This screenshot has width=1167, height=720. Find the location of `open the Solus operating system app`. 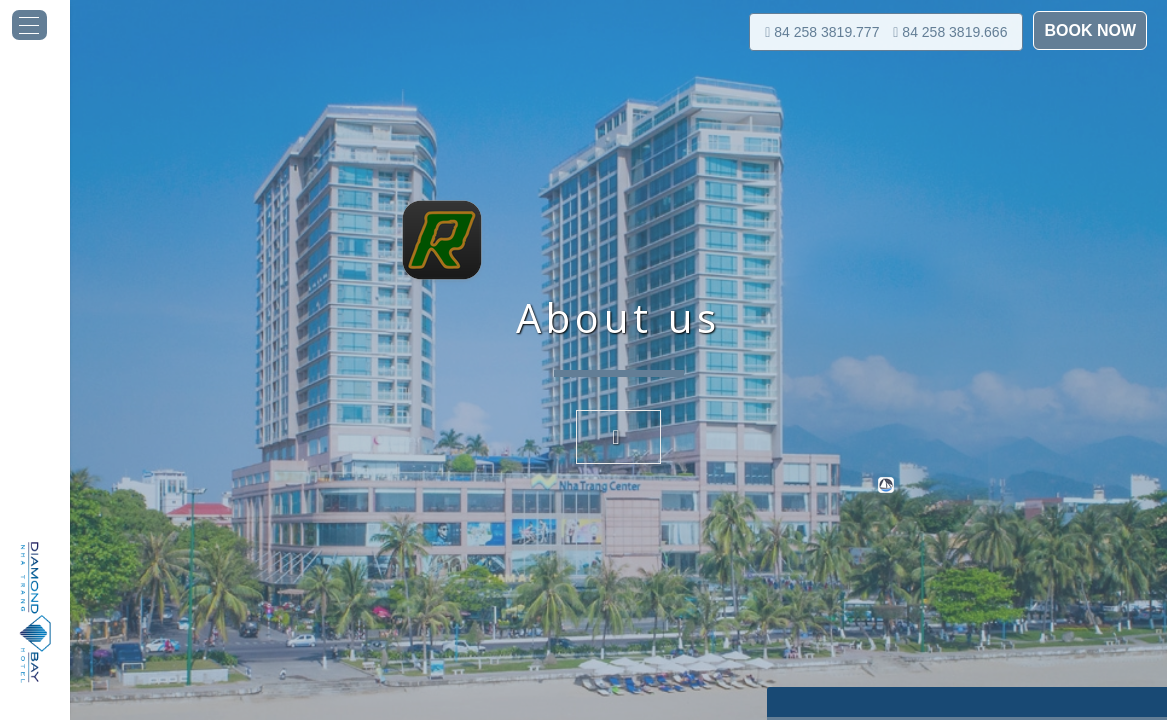

open the Solus operating system app is located at coordinates (886, 485).